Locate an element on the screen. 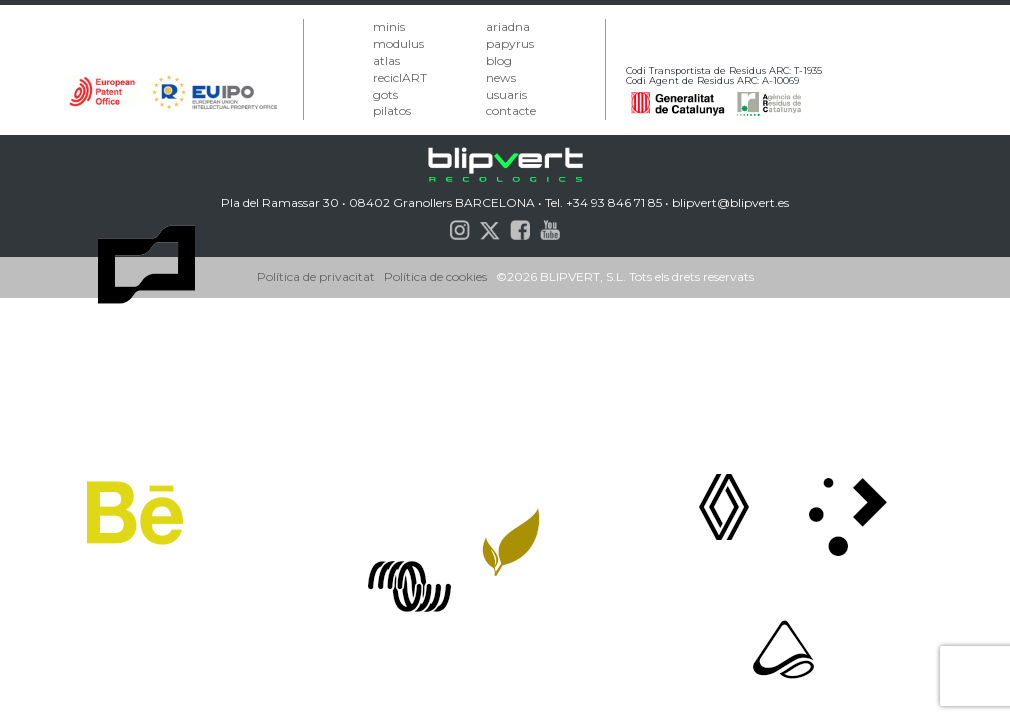 The image size is (1010, 720). KDE Plasma desktop environment logo is located at coordinates (848, 517).